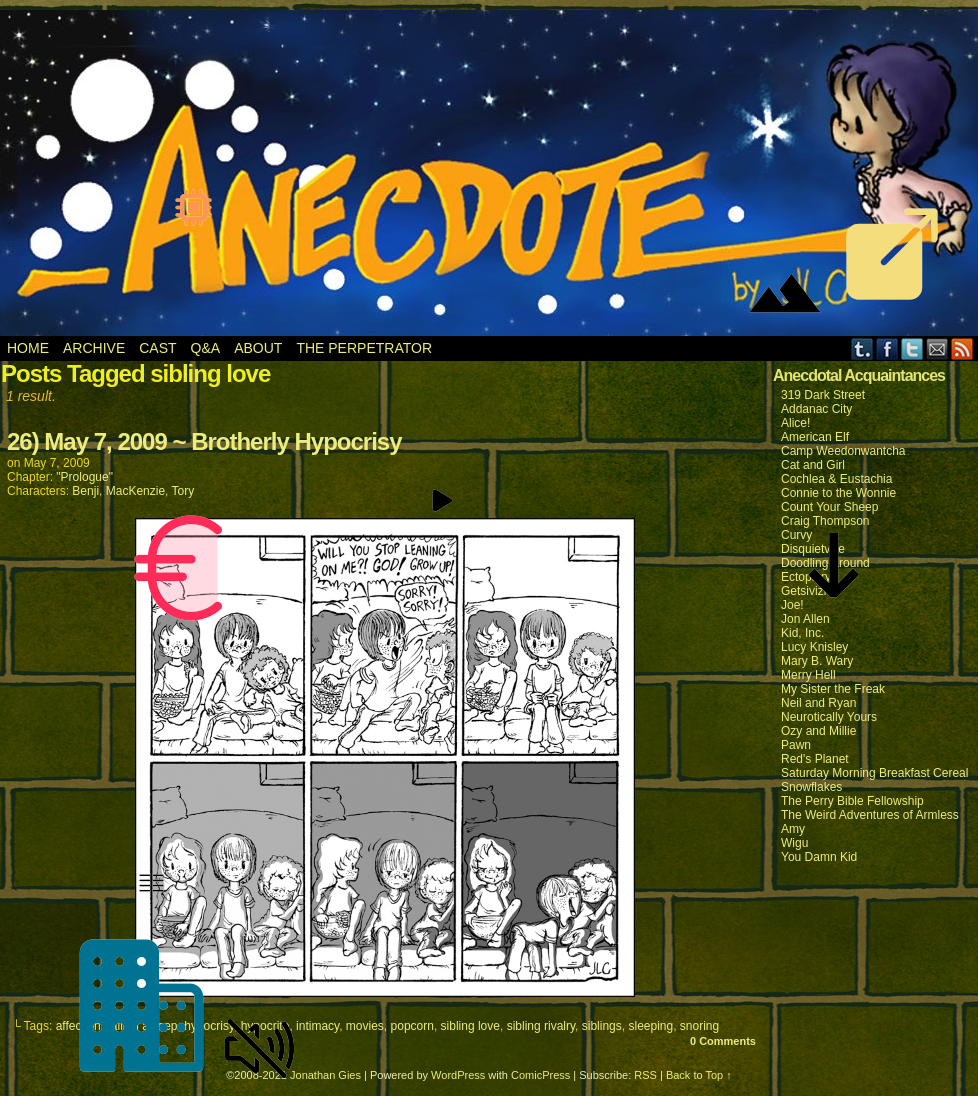 This screenshot has width=978, height=1096. What do you see at coordinates (892, 254) in the screenshot?
I see `open link in a new window` at bounding box center [892, 254].